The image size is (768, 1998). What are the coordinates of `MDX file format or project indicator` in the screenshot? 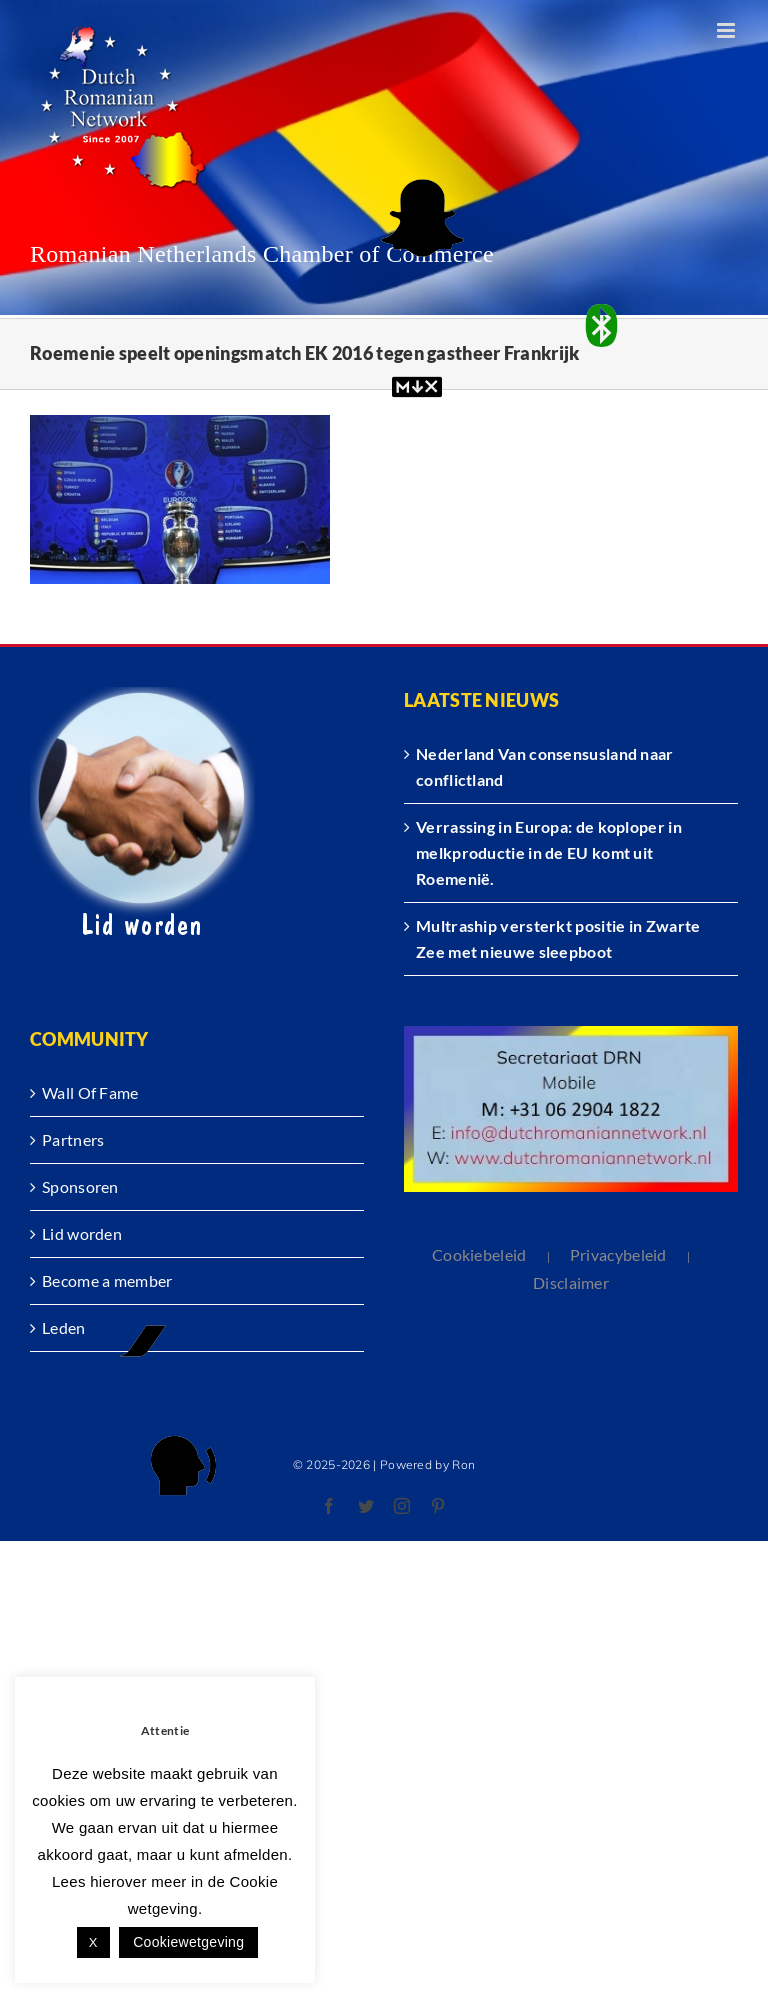 It's located at (417, 387).